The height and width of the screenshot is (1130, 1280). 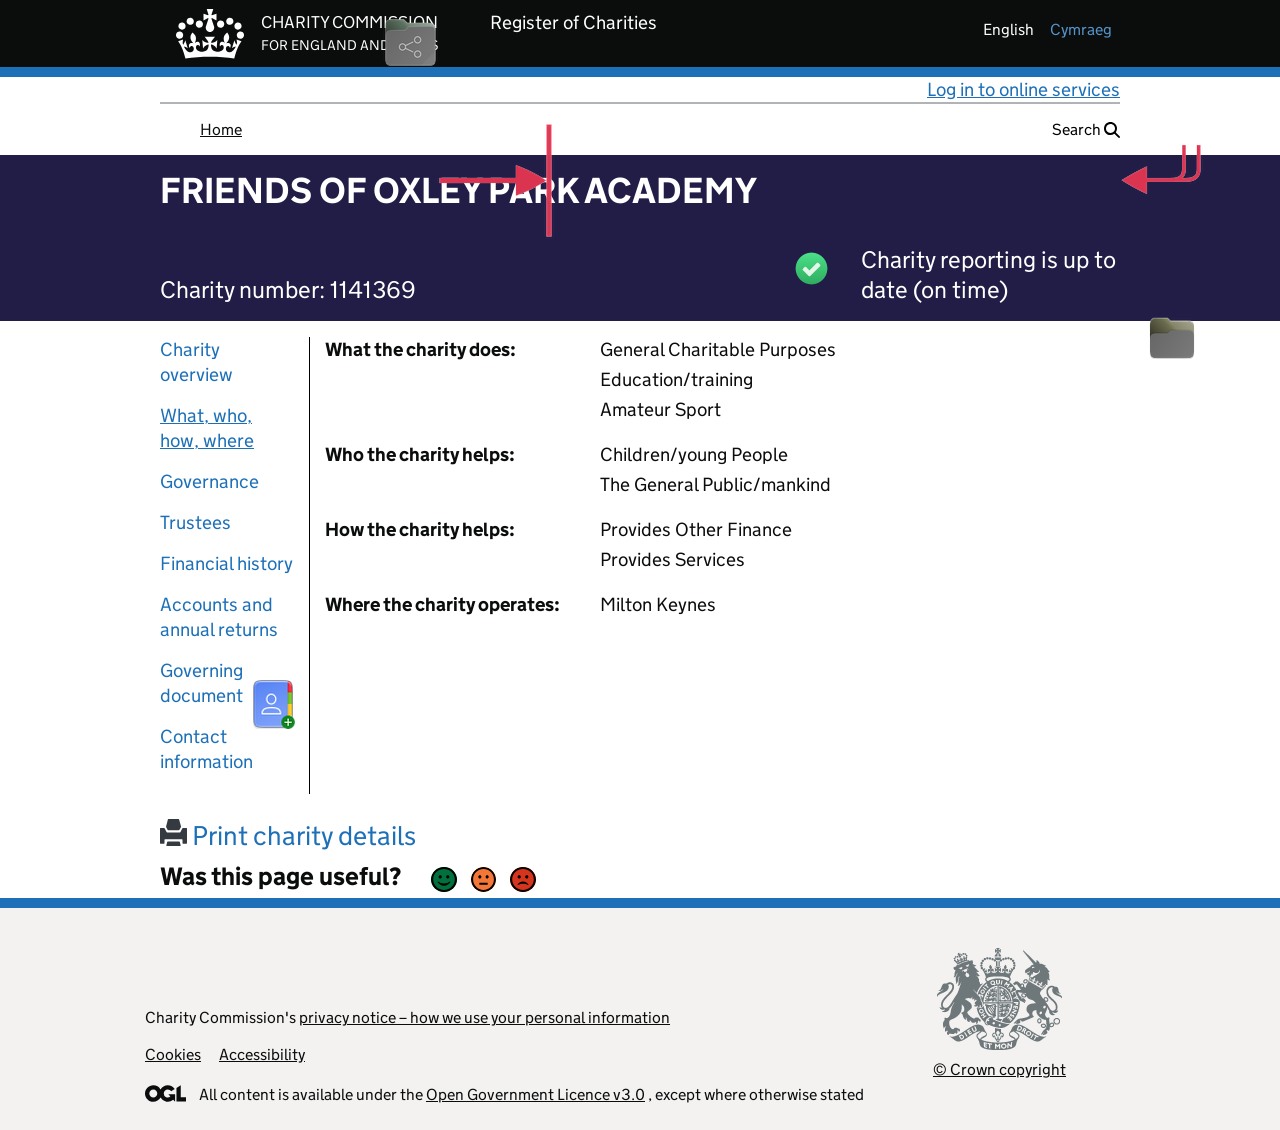 I want to click on indicates an open folder, so click(x=1172, y=338).